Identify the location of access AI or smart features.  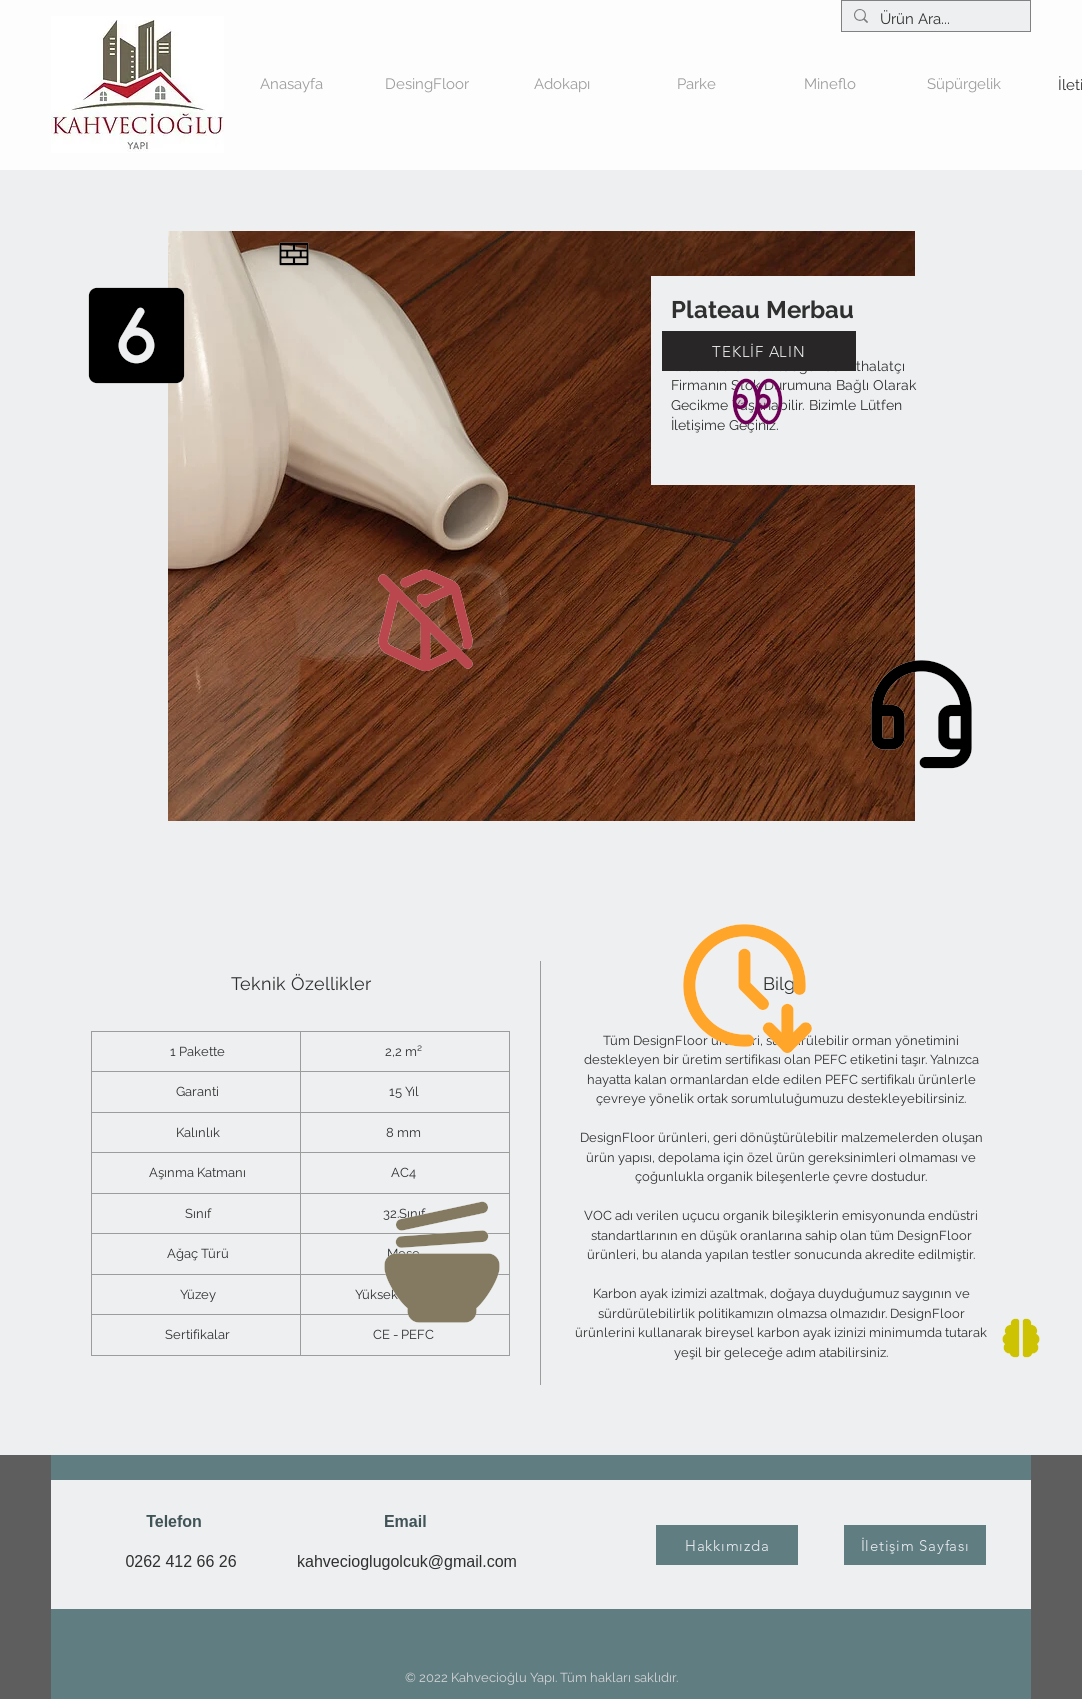
(1021, 1338).